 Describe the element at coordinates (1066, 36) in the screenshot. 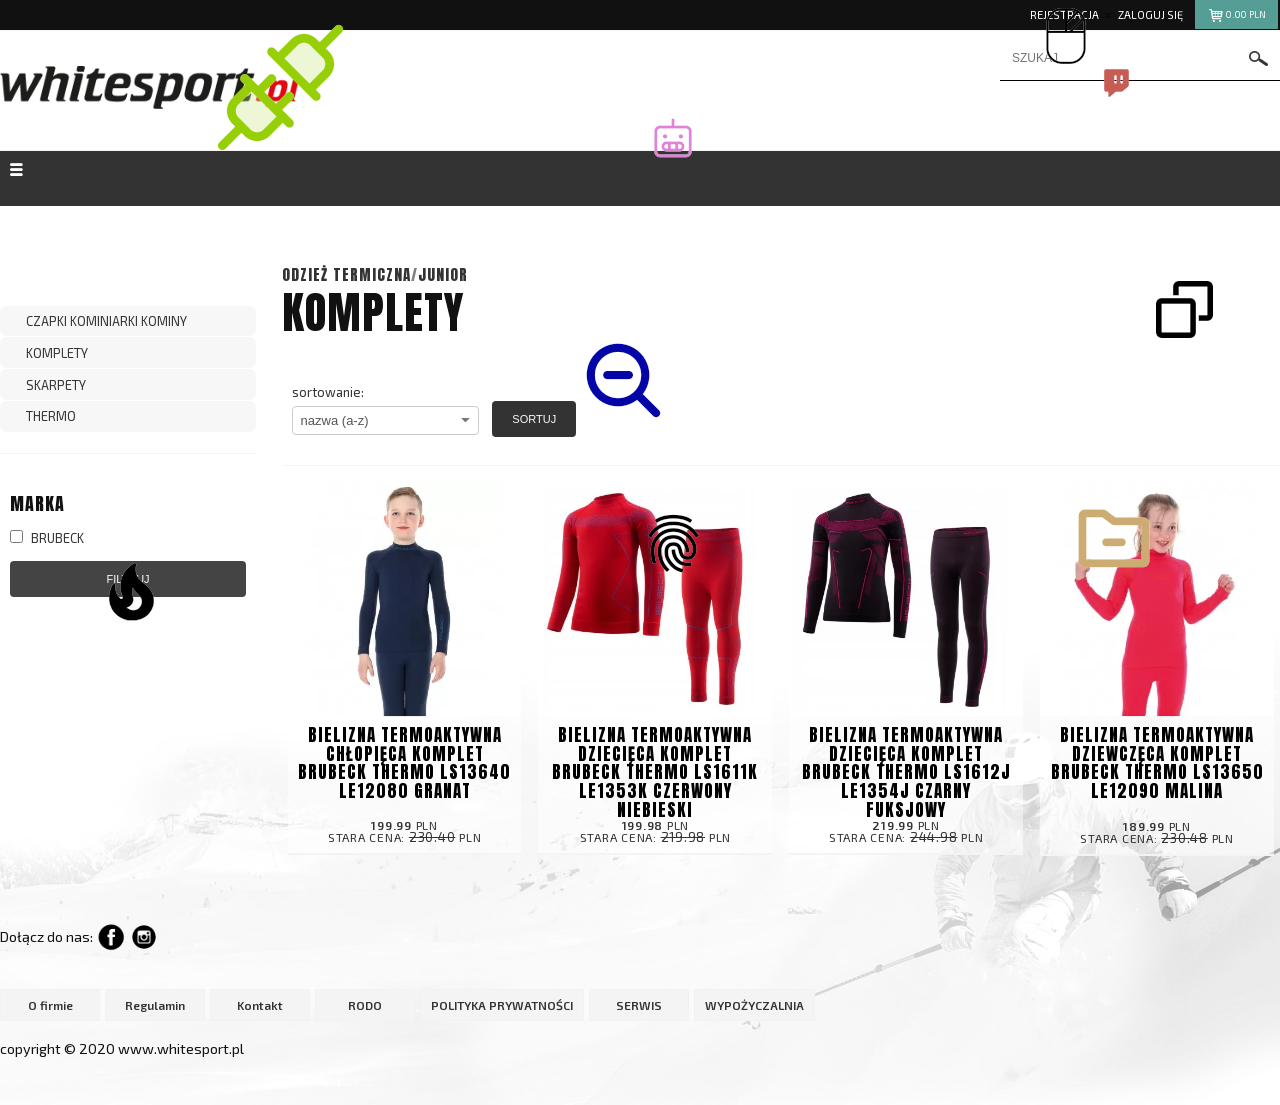

I see `right-click action indicator` at that location.